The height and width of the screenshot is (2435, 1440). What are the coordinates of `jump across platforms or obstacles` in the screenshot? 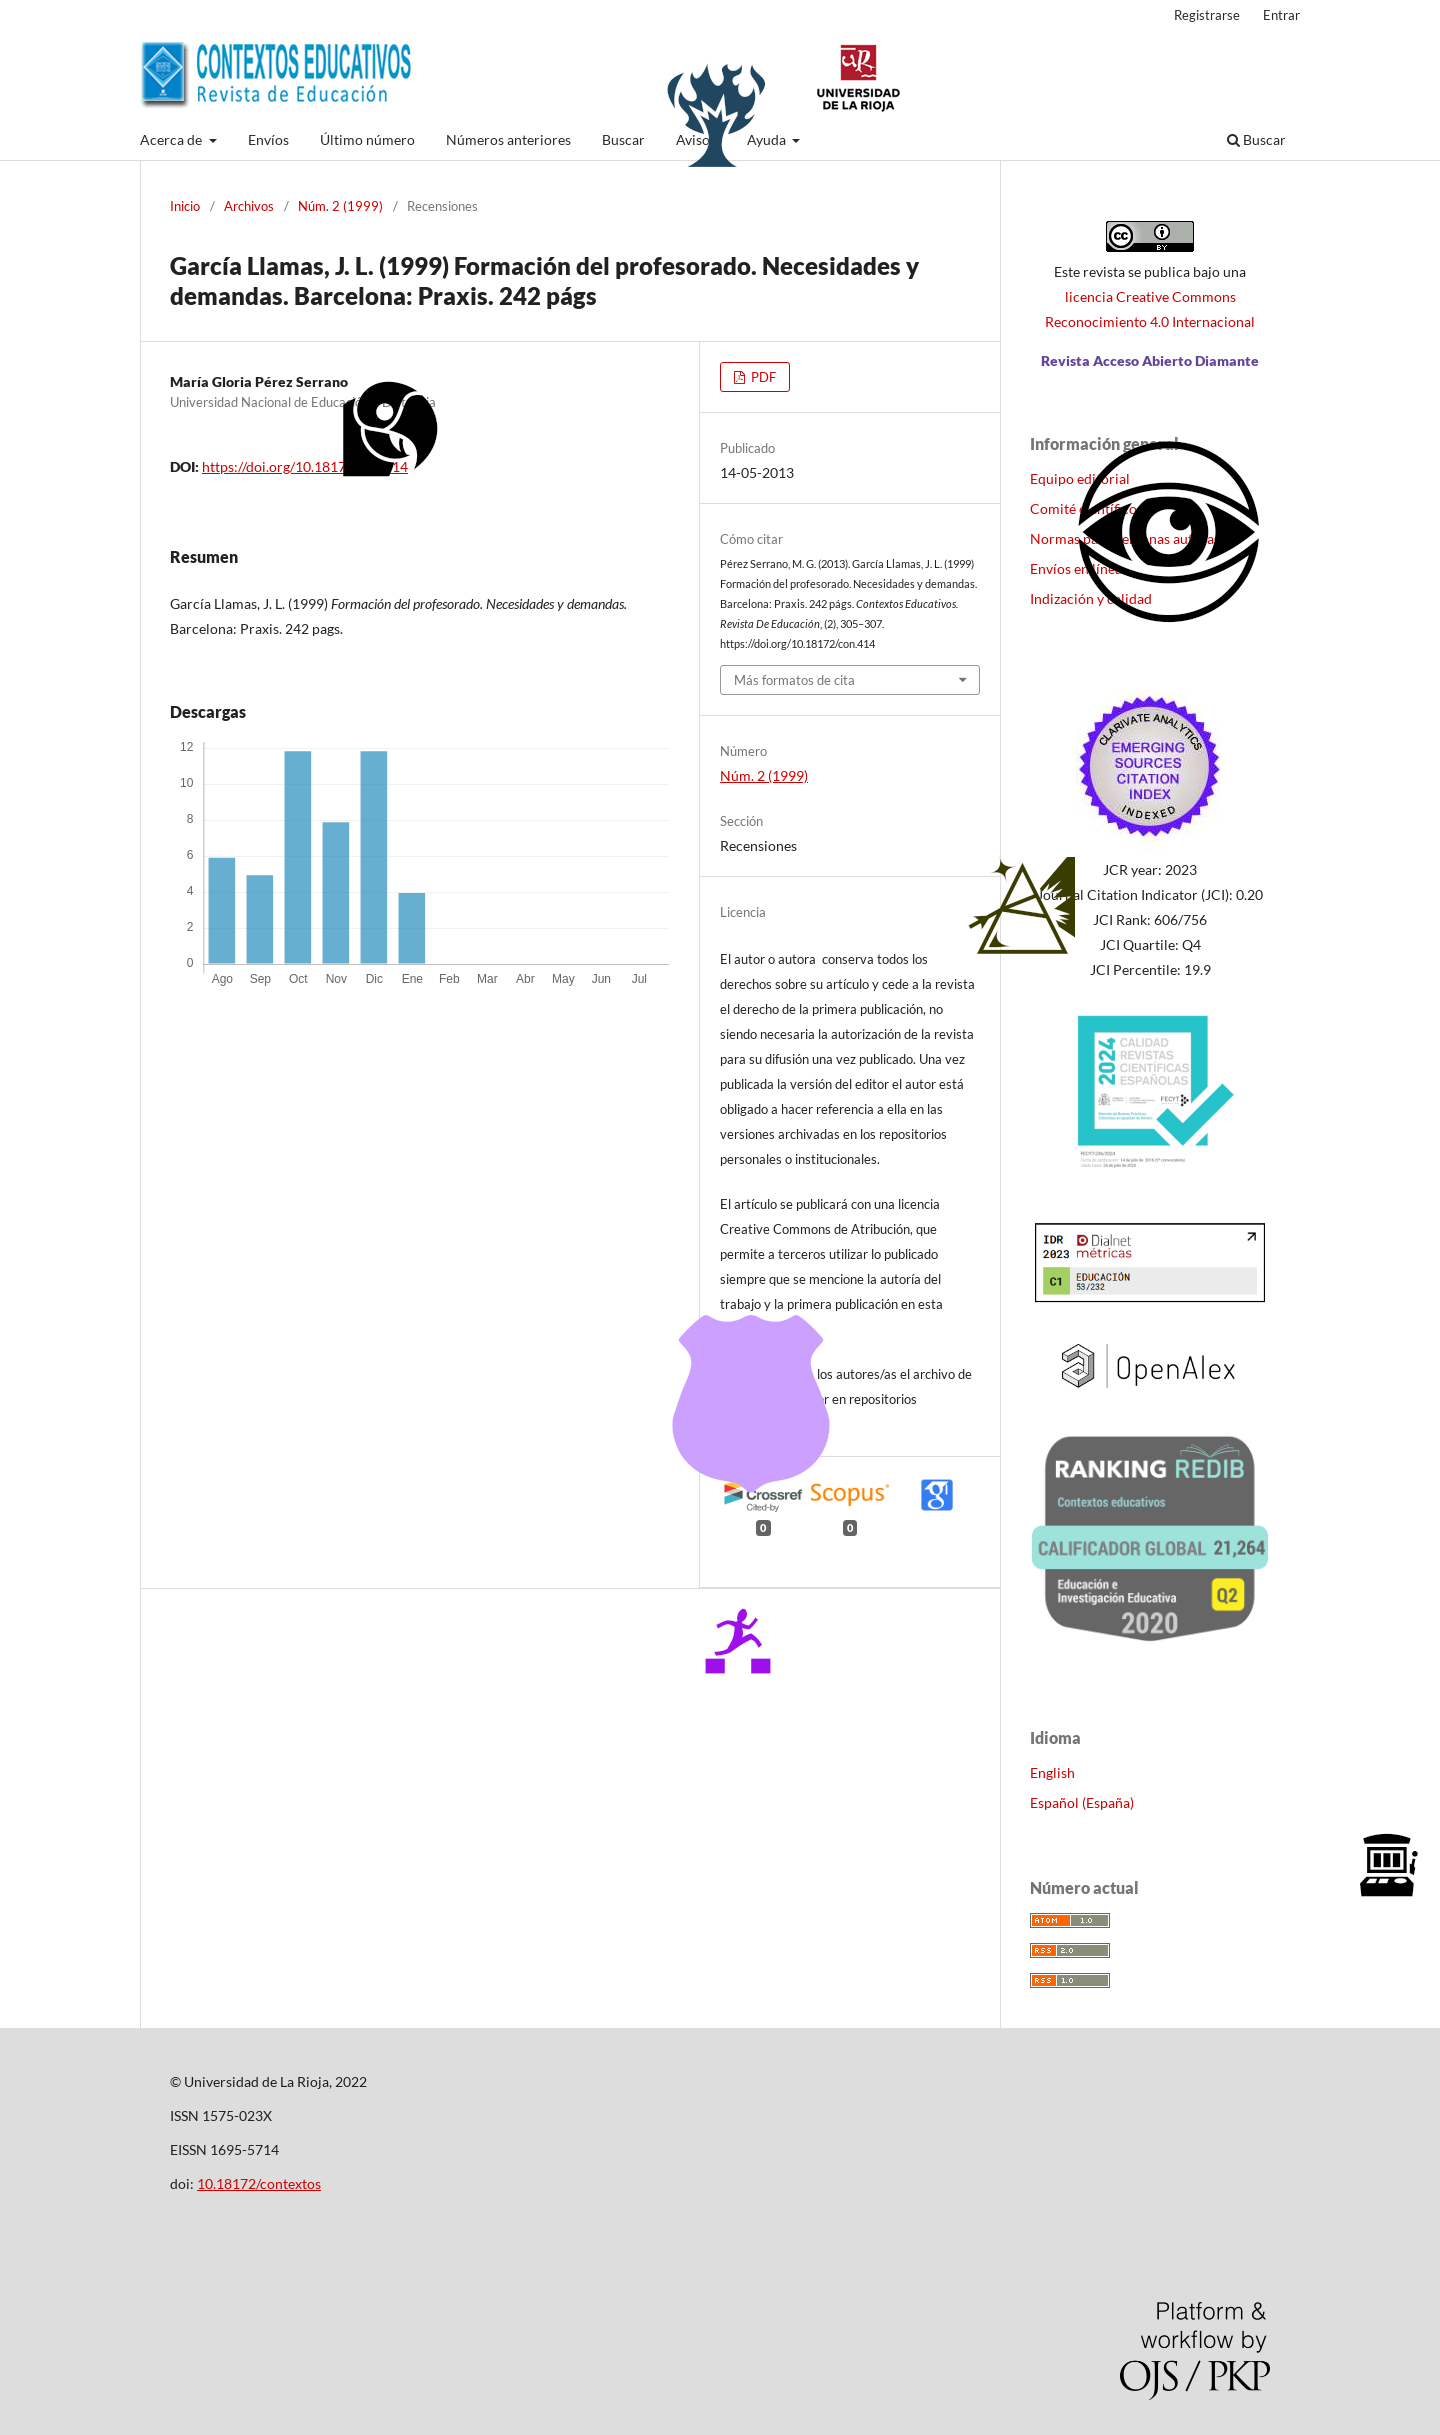 It's located at (738, 1641).